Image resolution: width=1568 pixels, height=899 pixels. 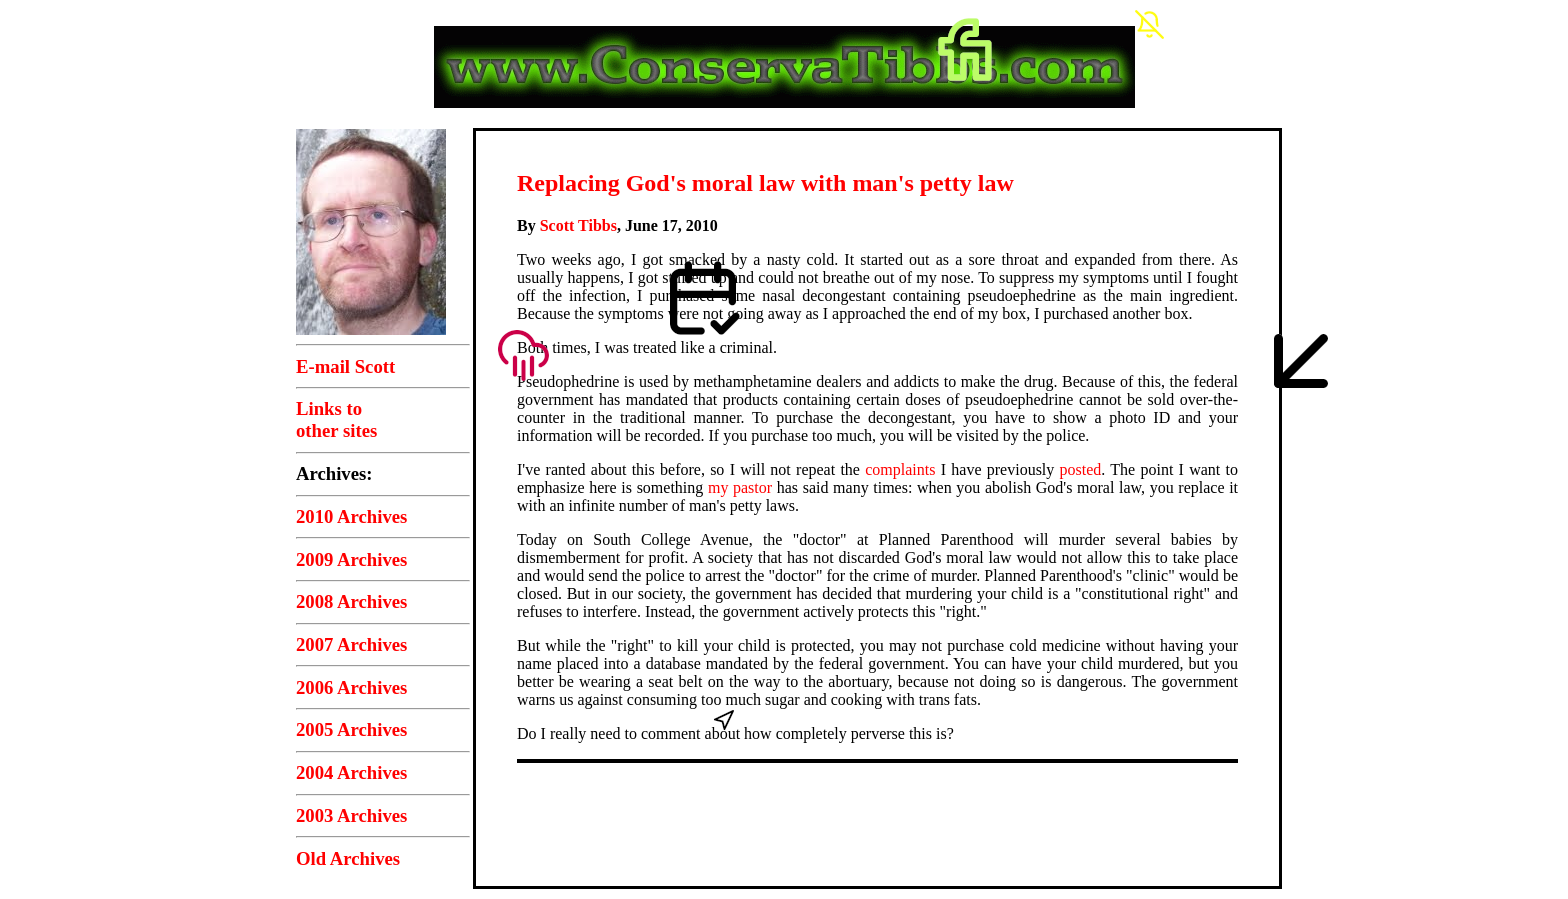 I want to click on indicates rainy weather conditions, so click(x=523, y=355).